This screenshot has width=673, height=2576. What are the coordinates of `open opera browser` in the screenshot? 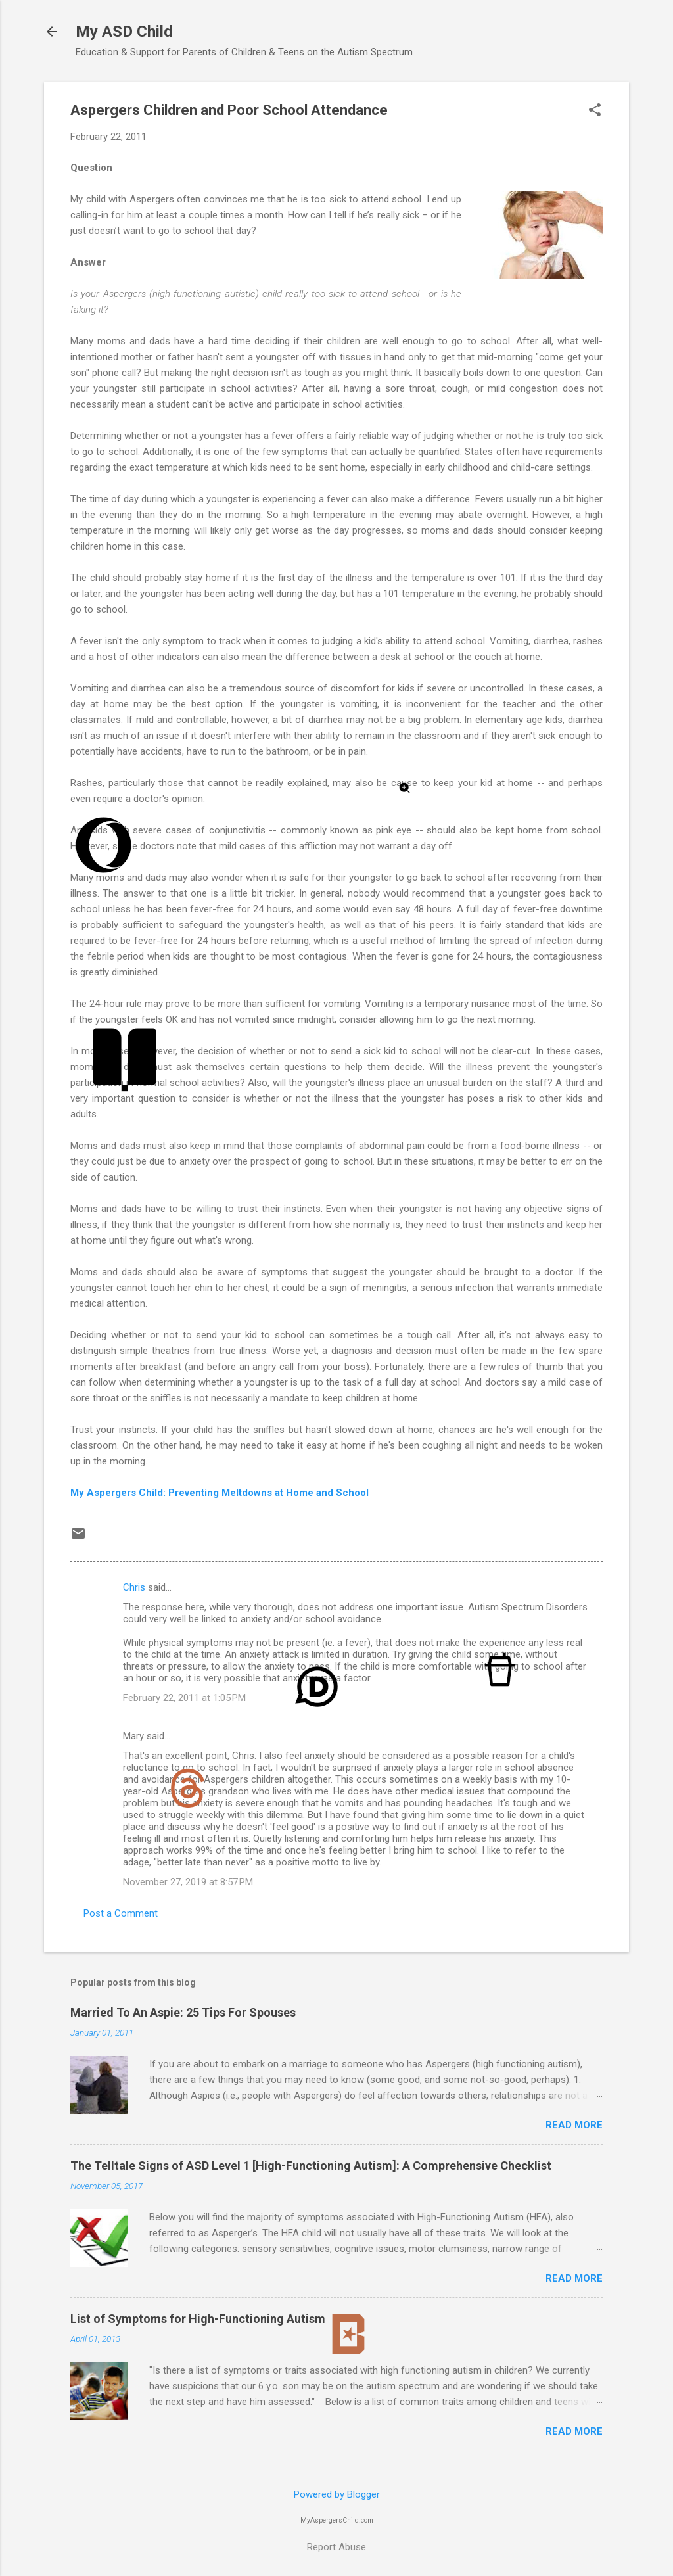 It's located at (103, 845).